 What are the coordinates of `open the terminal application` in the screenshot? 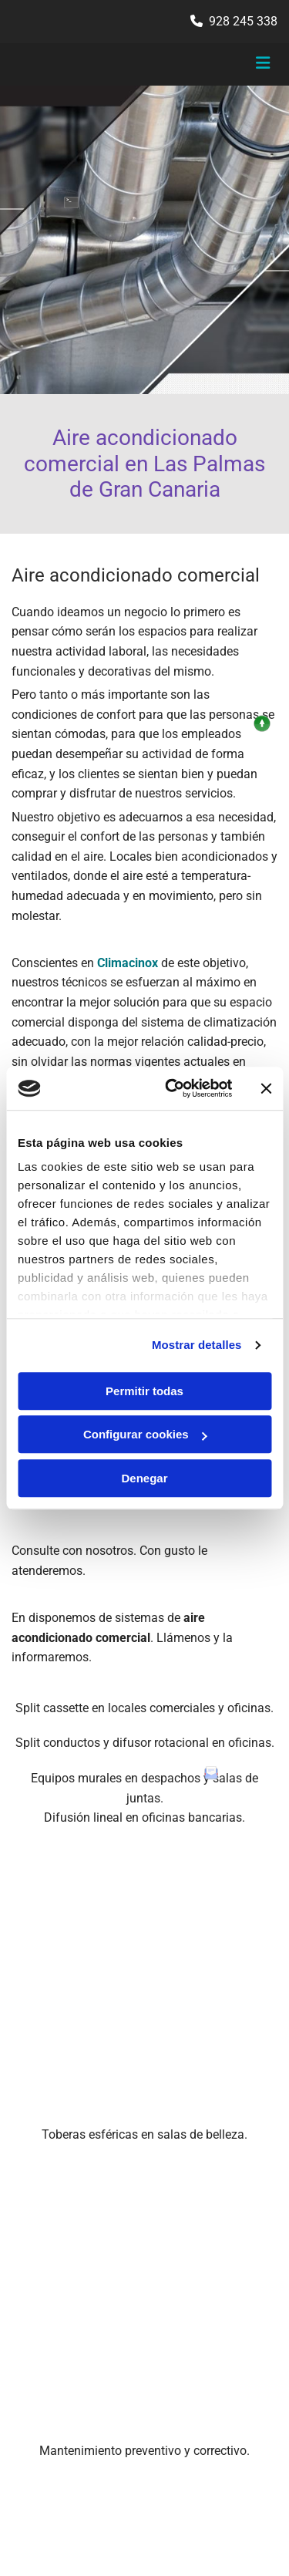 It's located at (71, 202).